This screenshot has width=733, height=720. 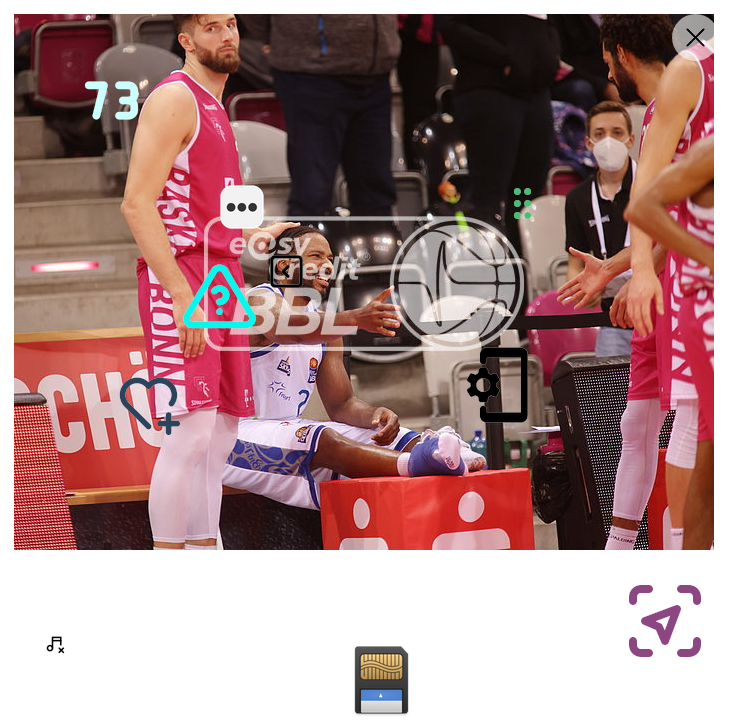 I want to click on navigate to the previous page or screen, so click(x=286, y=271).